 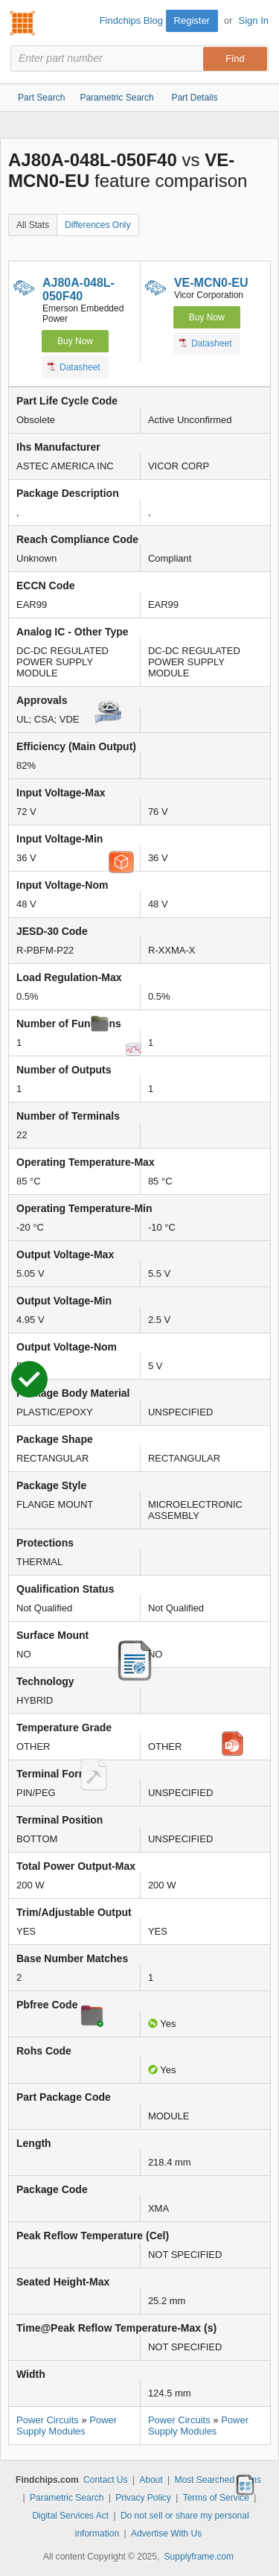 I want to click on open a 3D model file, so click(x=121, y=861).